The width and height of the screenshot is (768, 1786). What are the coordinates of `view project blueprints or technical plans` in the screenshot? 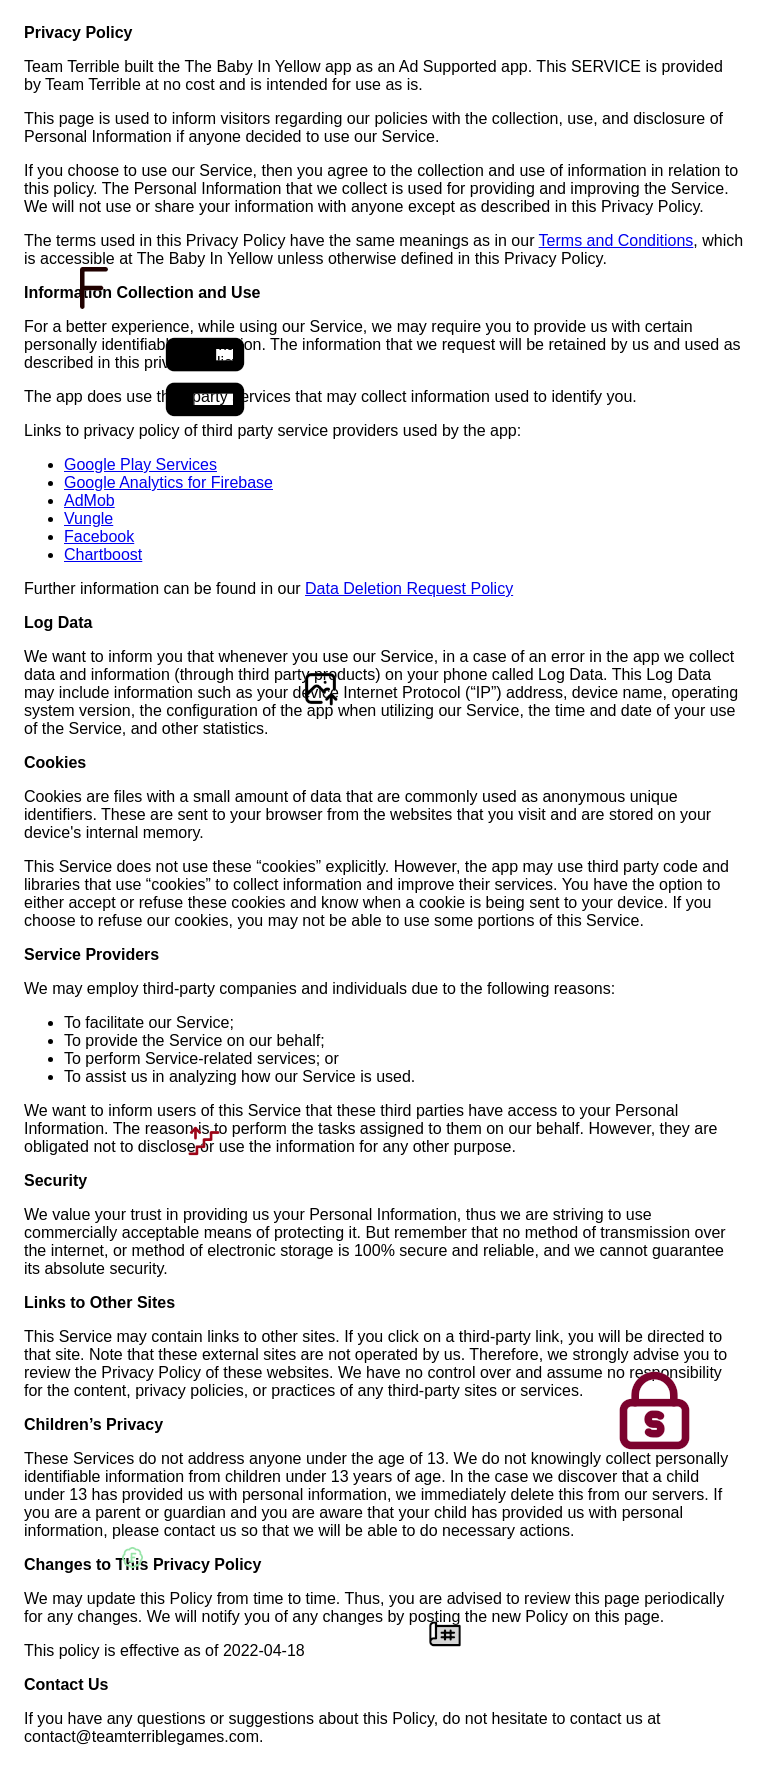 It's located at (445, 1635).